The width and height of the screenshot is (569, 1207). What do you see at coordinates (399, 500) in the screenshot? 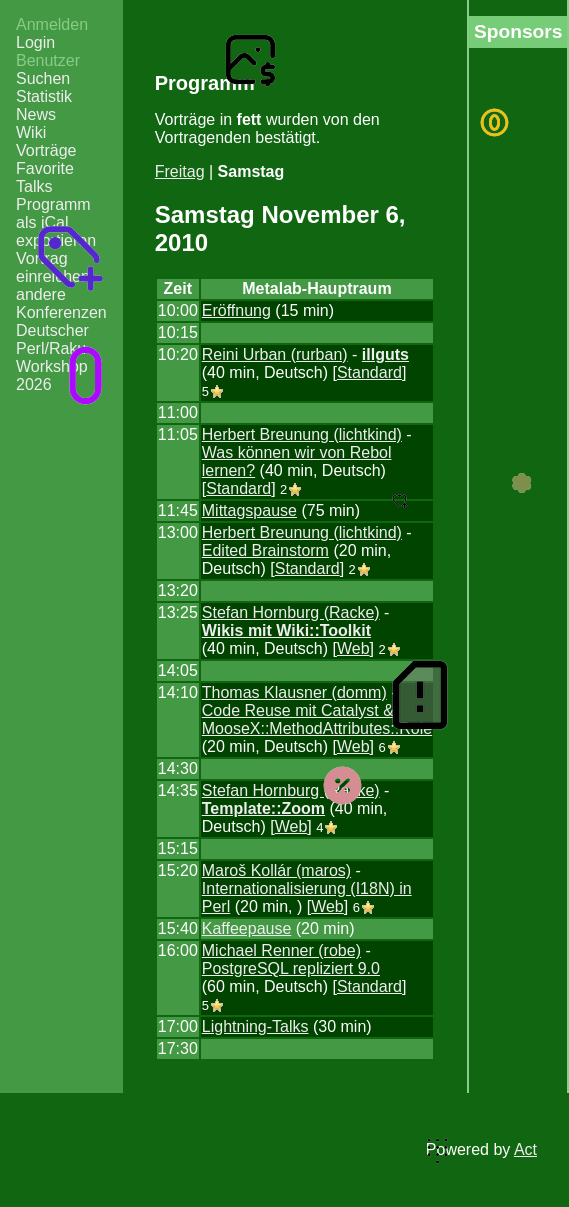
I see `upload or share a favorite item` at bounding box center [399, 500].